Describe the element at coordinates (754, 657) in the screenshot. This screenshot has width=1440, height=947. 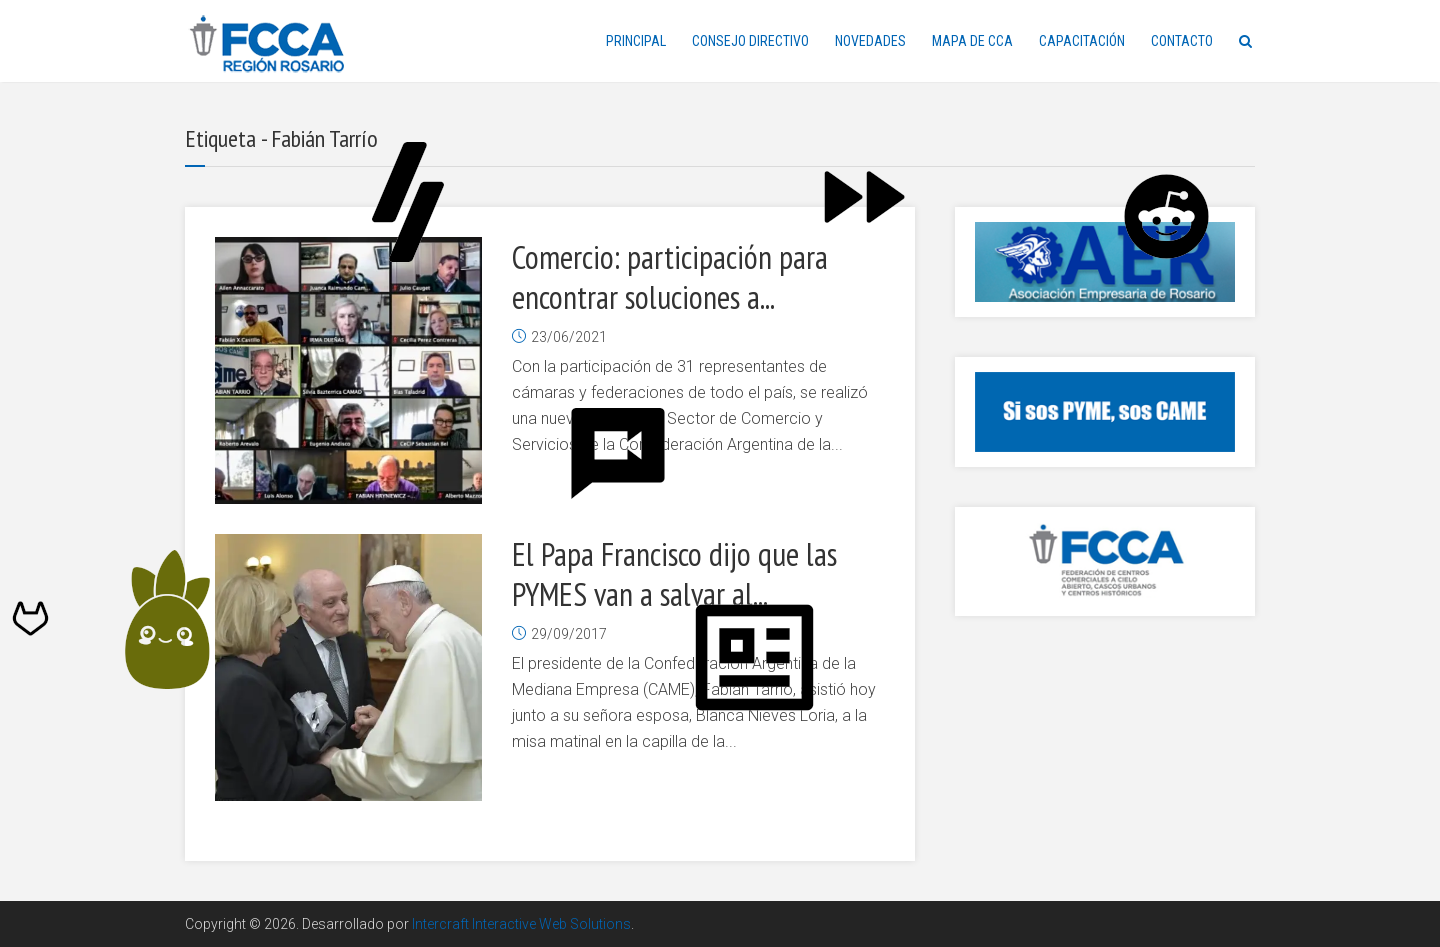
I see `view your profile` at that location.